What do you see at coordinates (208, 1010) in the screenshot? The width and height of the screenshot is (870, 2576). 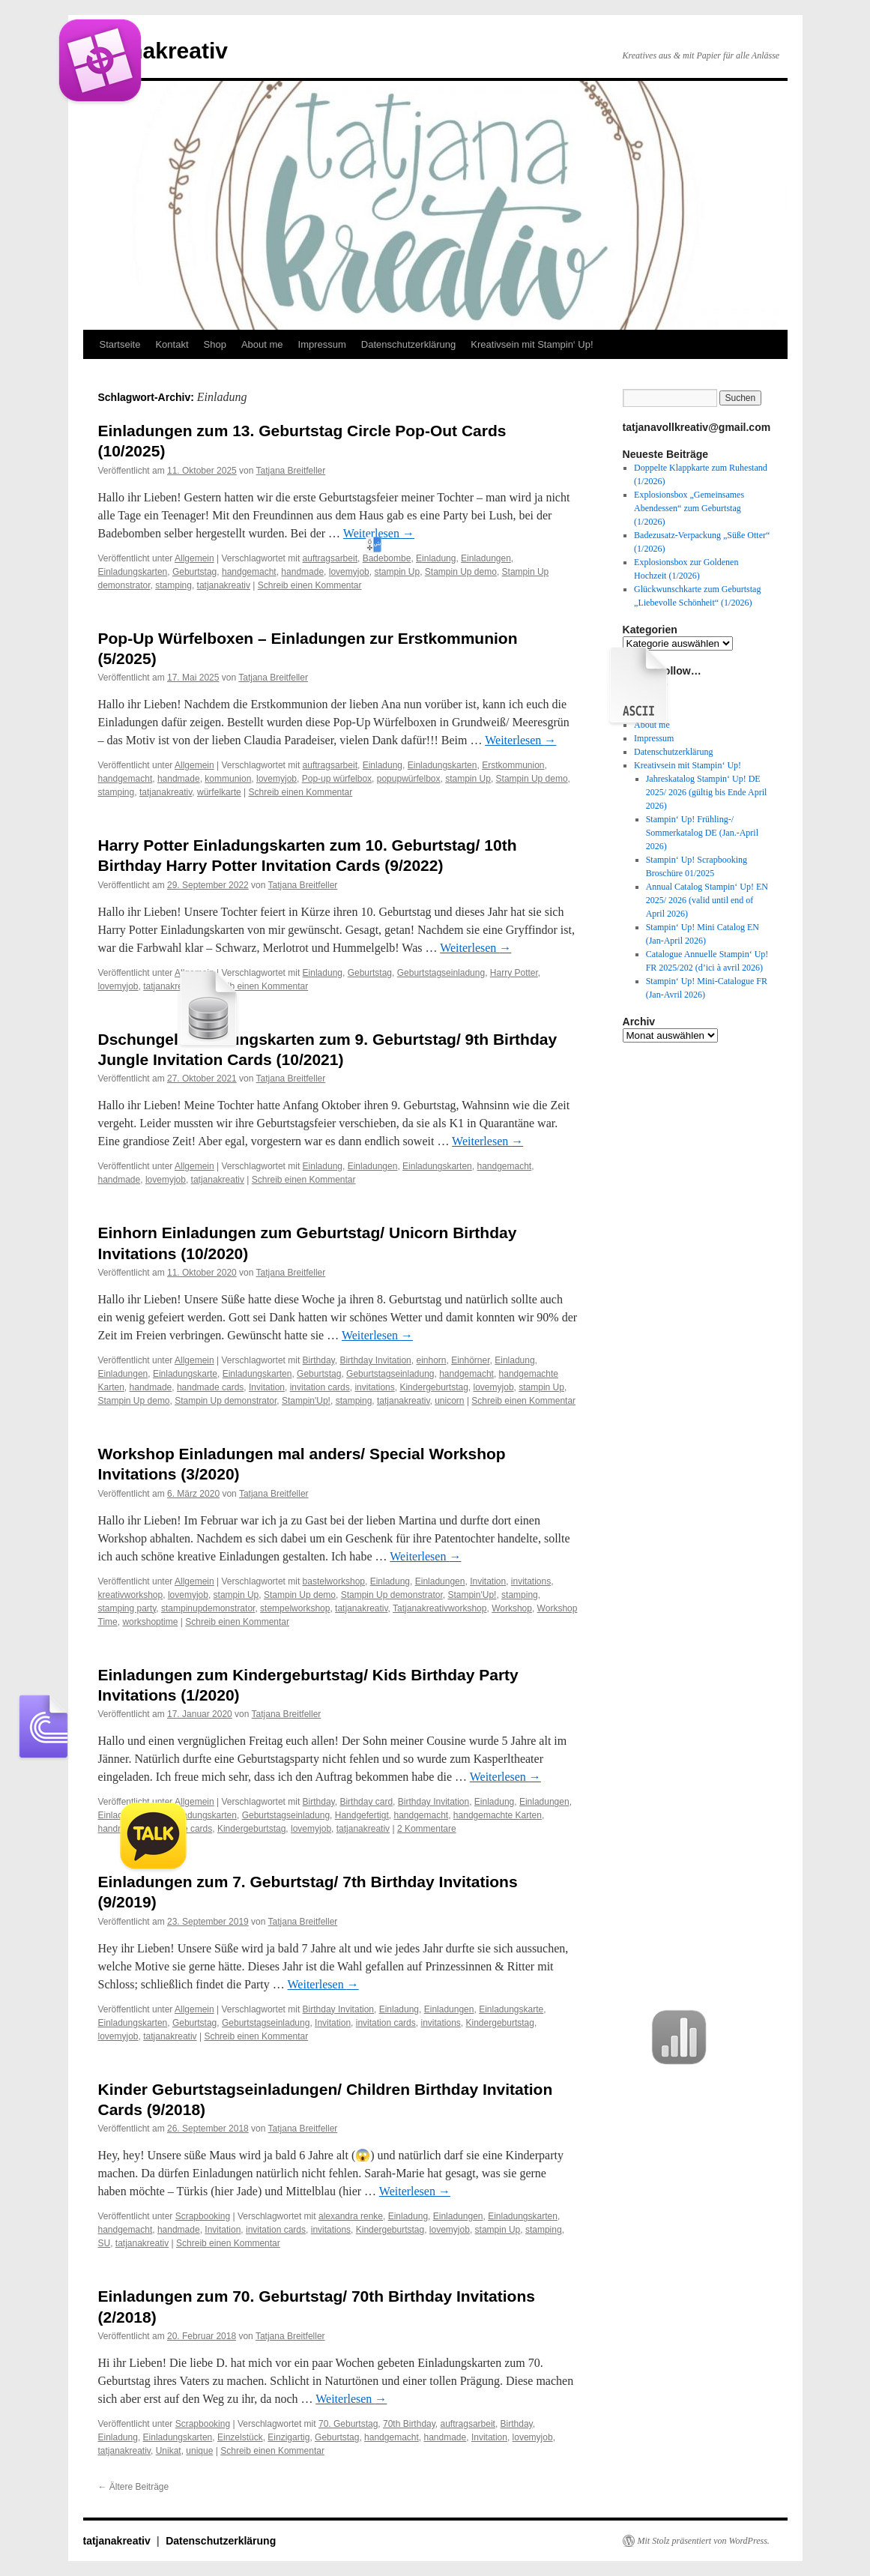 I see `open an sql database file` at bounding box center [208, 1010].